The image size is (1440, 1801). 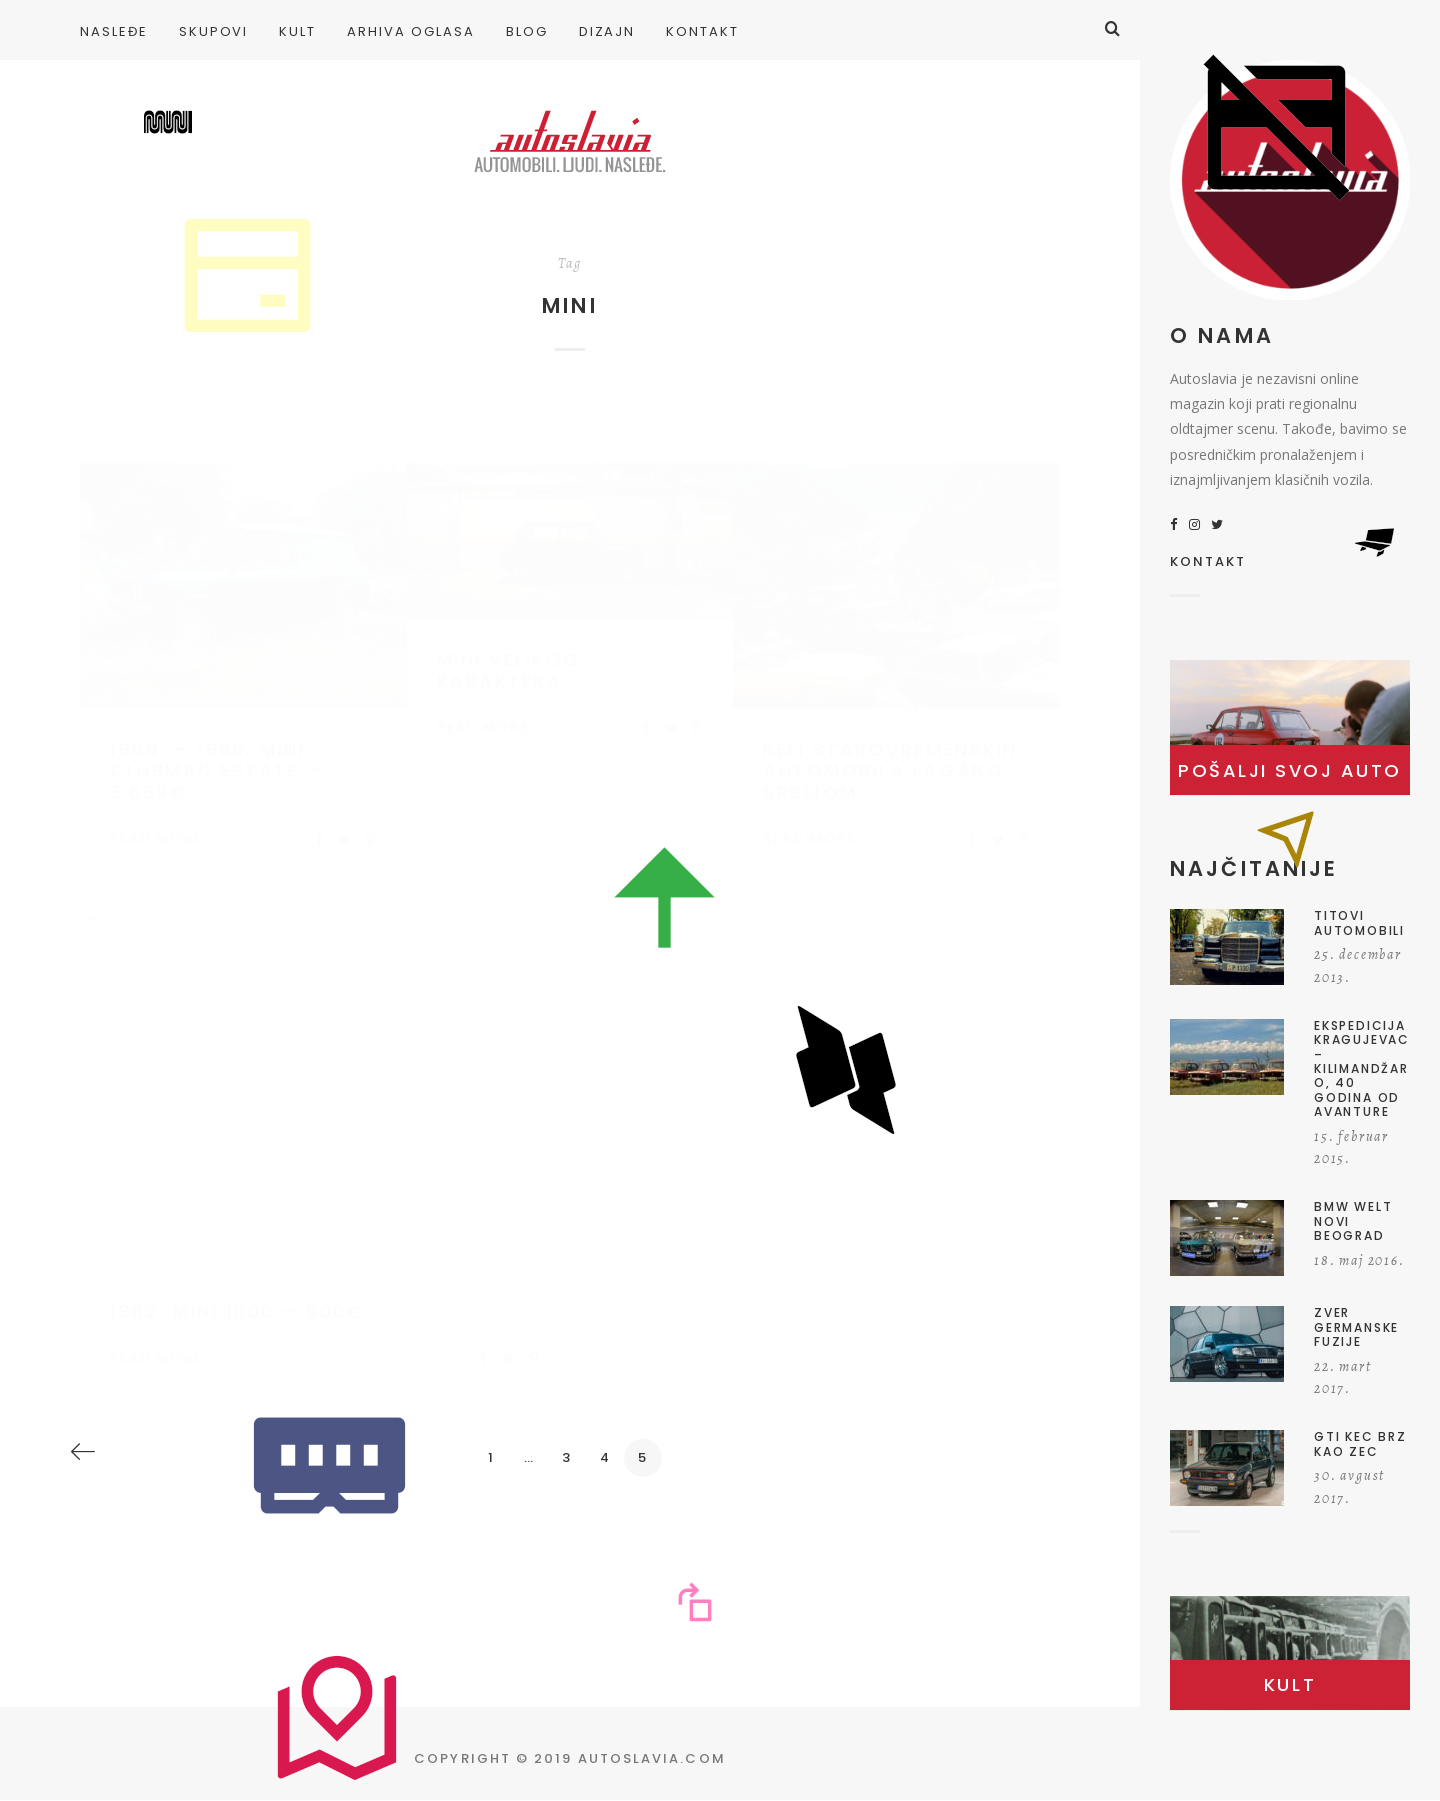 What do you see at coordinates (337, 1721) in the screenshot?
I see `view map directions or navigation` at bounding box center [337, 1721].